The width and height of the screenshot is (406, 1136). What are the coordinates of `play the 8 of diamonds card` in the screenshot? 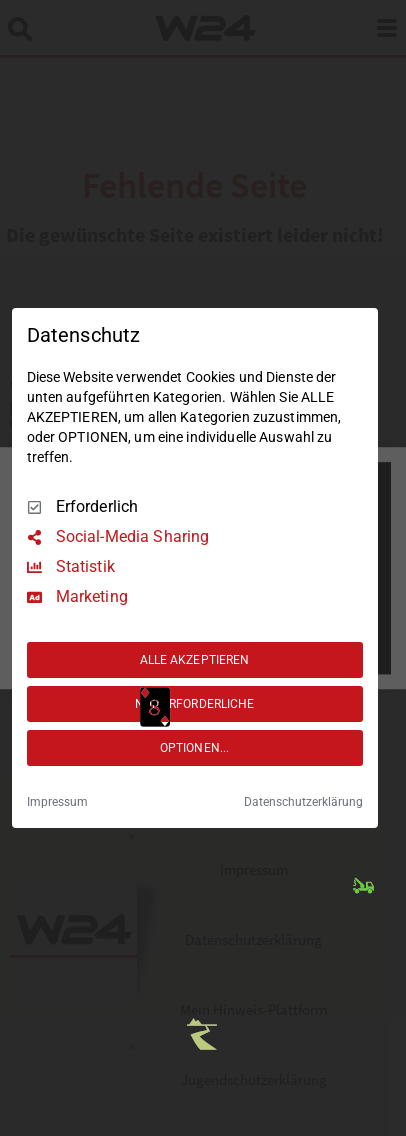 It's located at (155, 707).